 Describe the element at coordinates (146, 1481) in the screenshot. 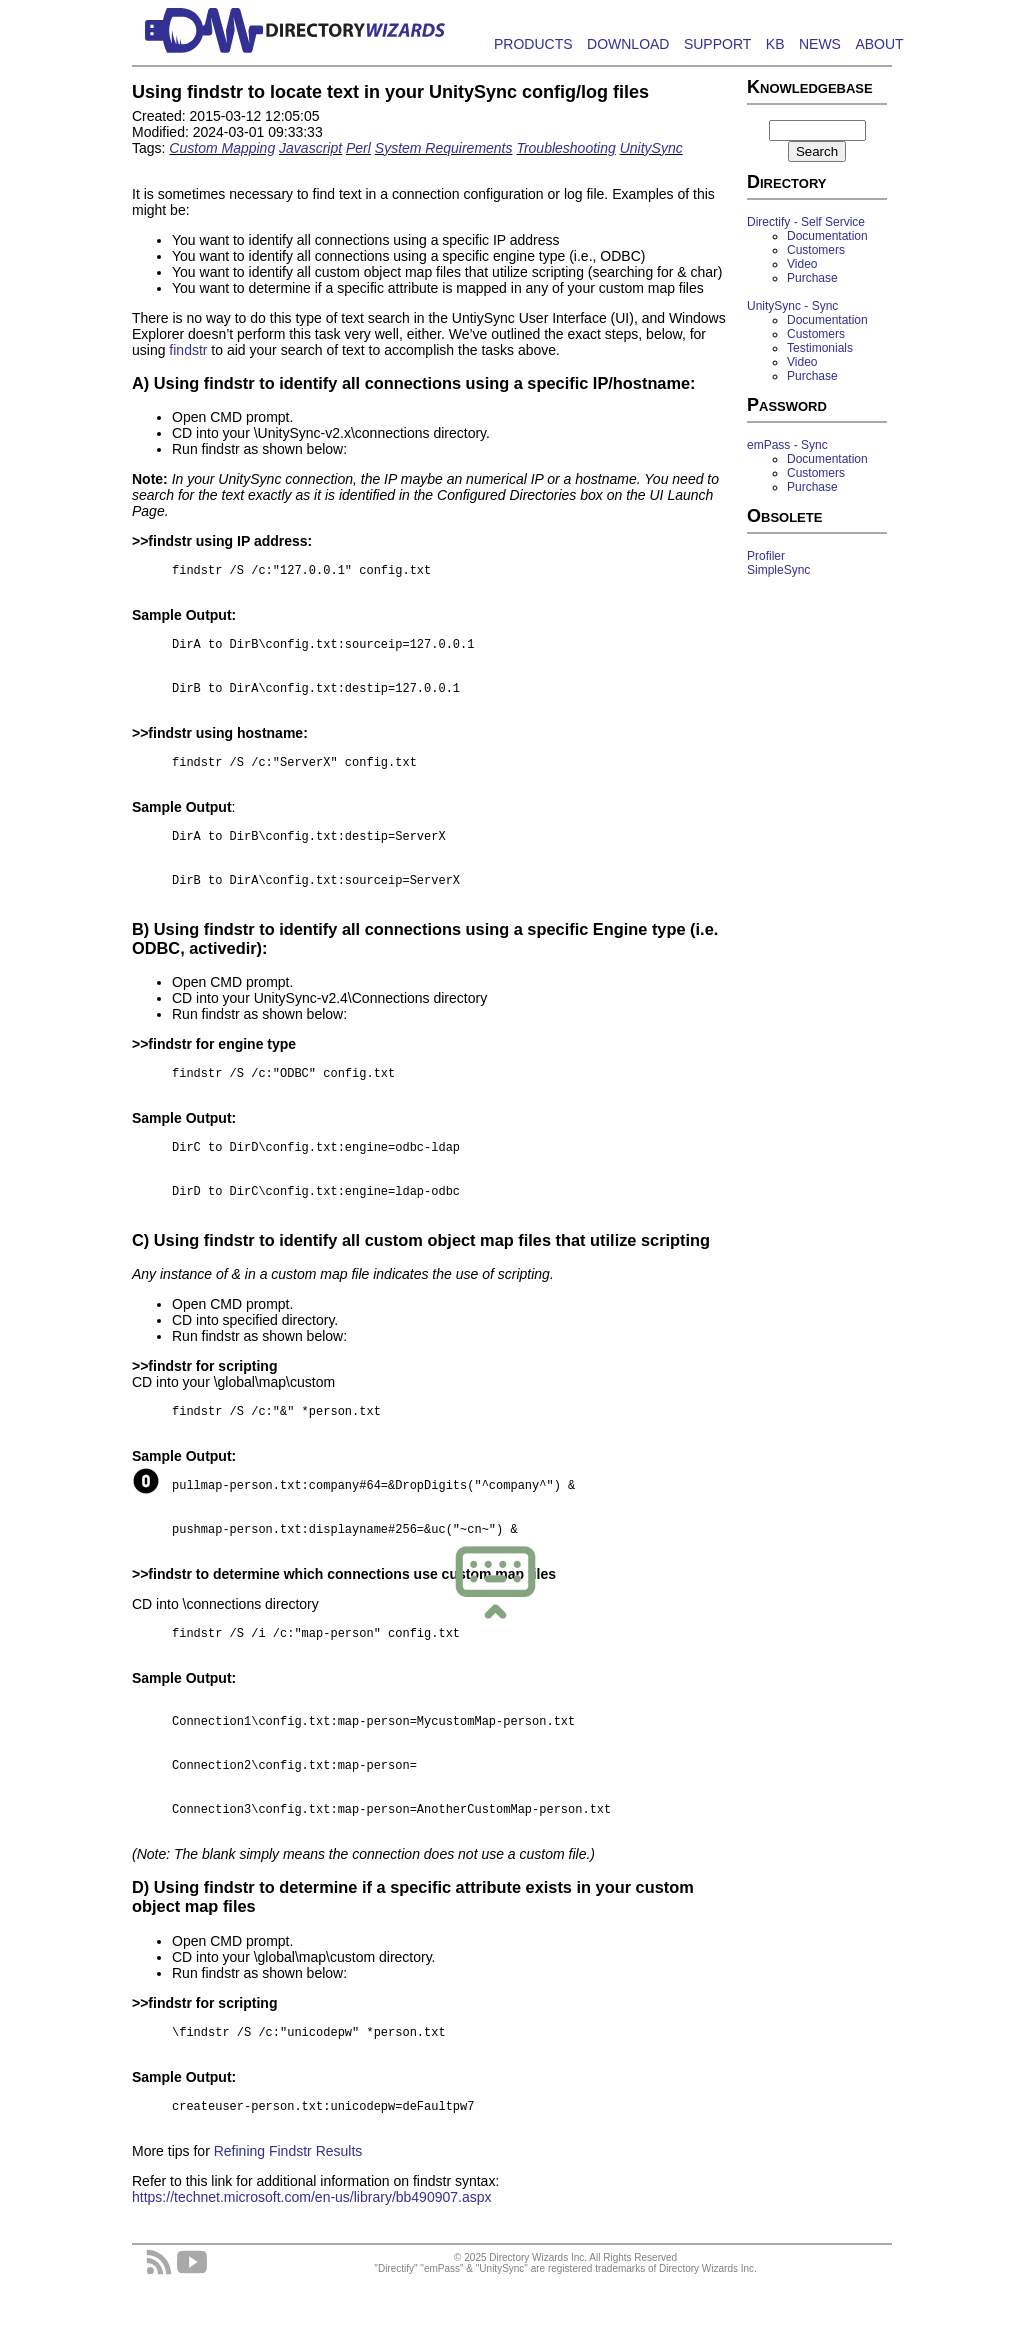

I see `indicates zero items or notifications` at that location.